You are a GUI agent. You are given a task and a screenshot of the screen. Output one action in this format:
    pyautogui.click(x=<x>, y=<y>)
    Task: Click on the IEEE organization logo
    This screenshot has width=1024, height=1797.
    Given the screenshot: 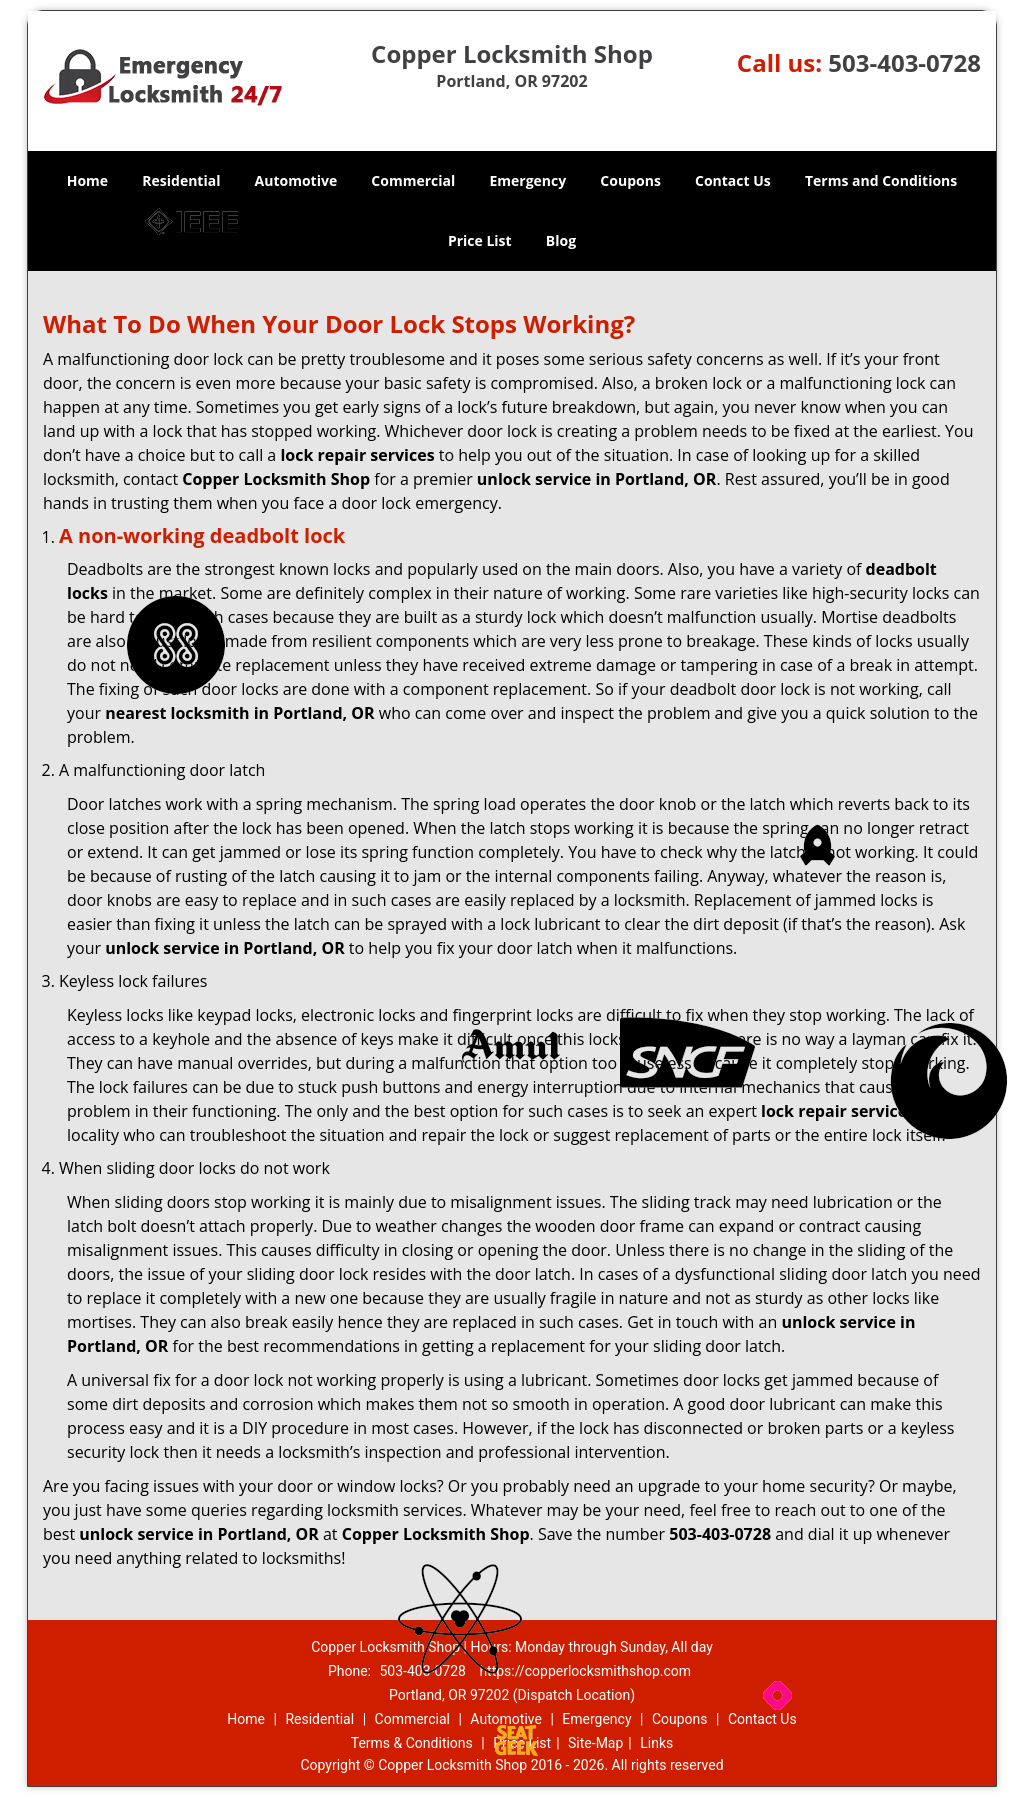 What is the action you would take?
    pyautogui.click(x=191, y=221)
    